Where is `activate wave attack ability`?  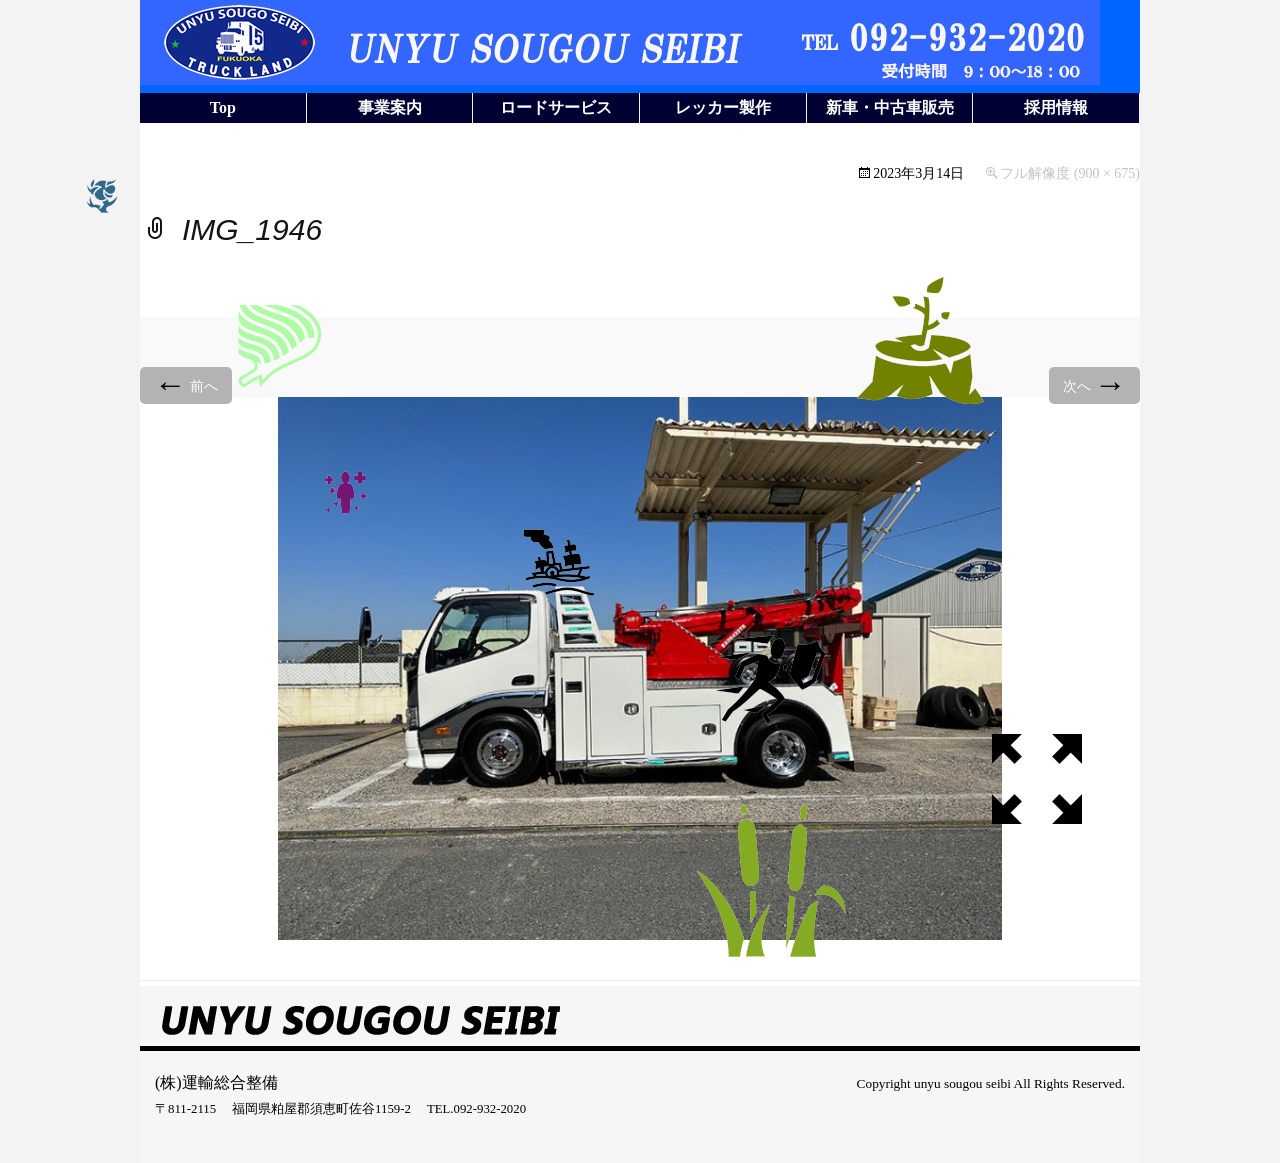
activate wave attack ability is located at coordinates (279, 346).